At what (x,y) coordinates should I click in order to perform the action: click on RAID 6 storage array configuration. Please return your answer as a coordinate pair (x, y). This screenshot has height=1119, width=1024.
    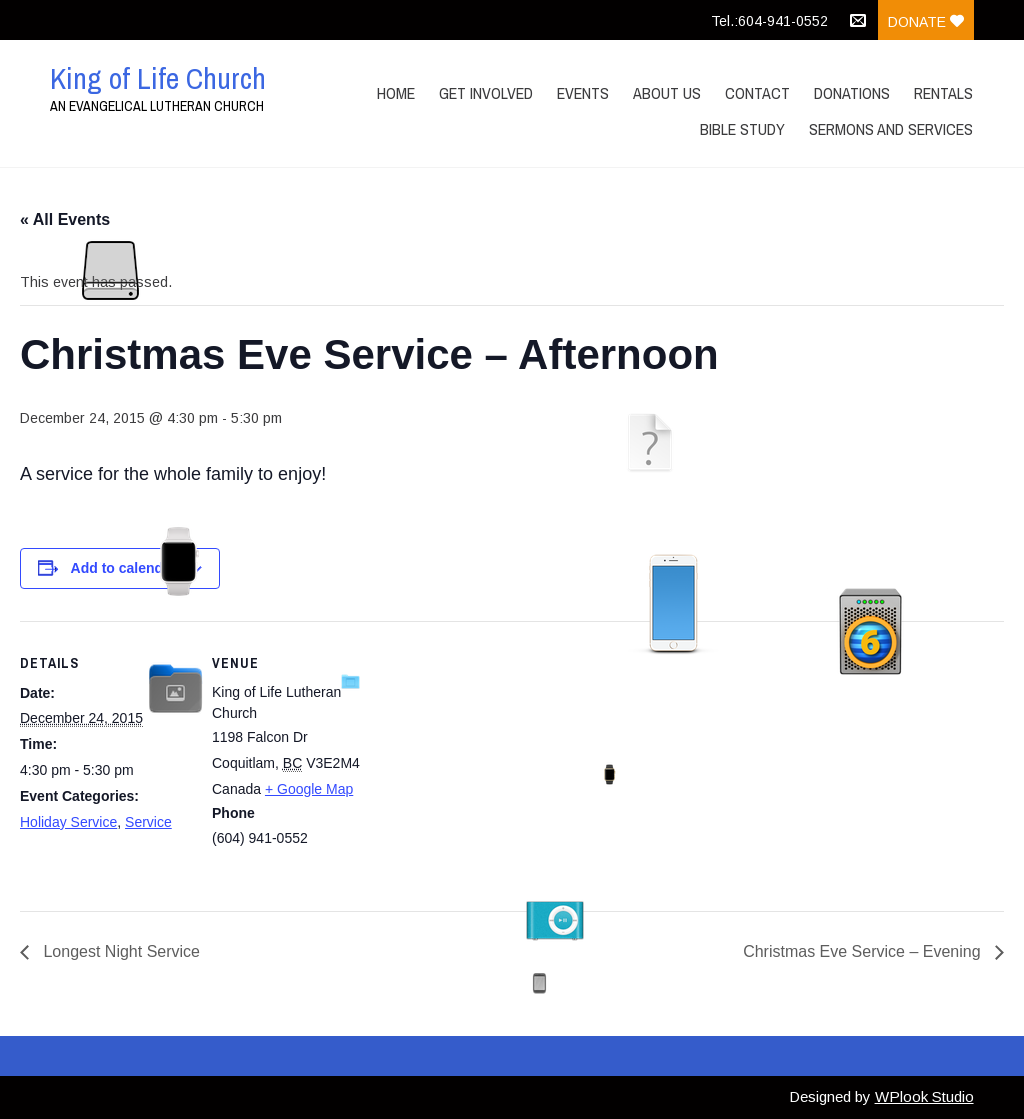
    Looking at the image, I should click on (870, 631).